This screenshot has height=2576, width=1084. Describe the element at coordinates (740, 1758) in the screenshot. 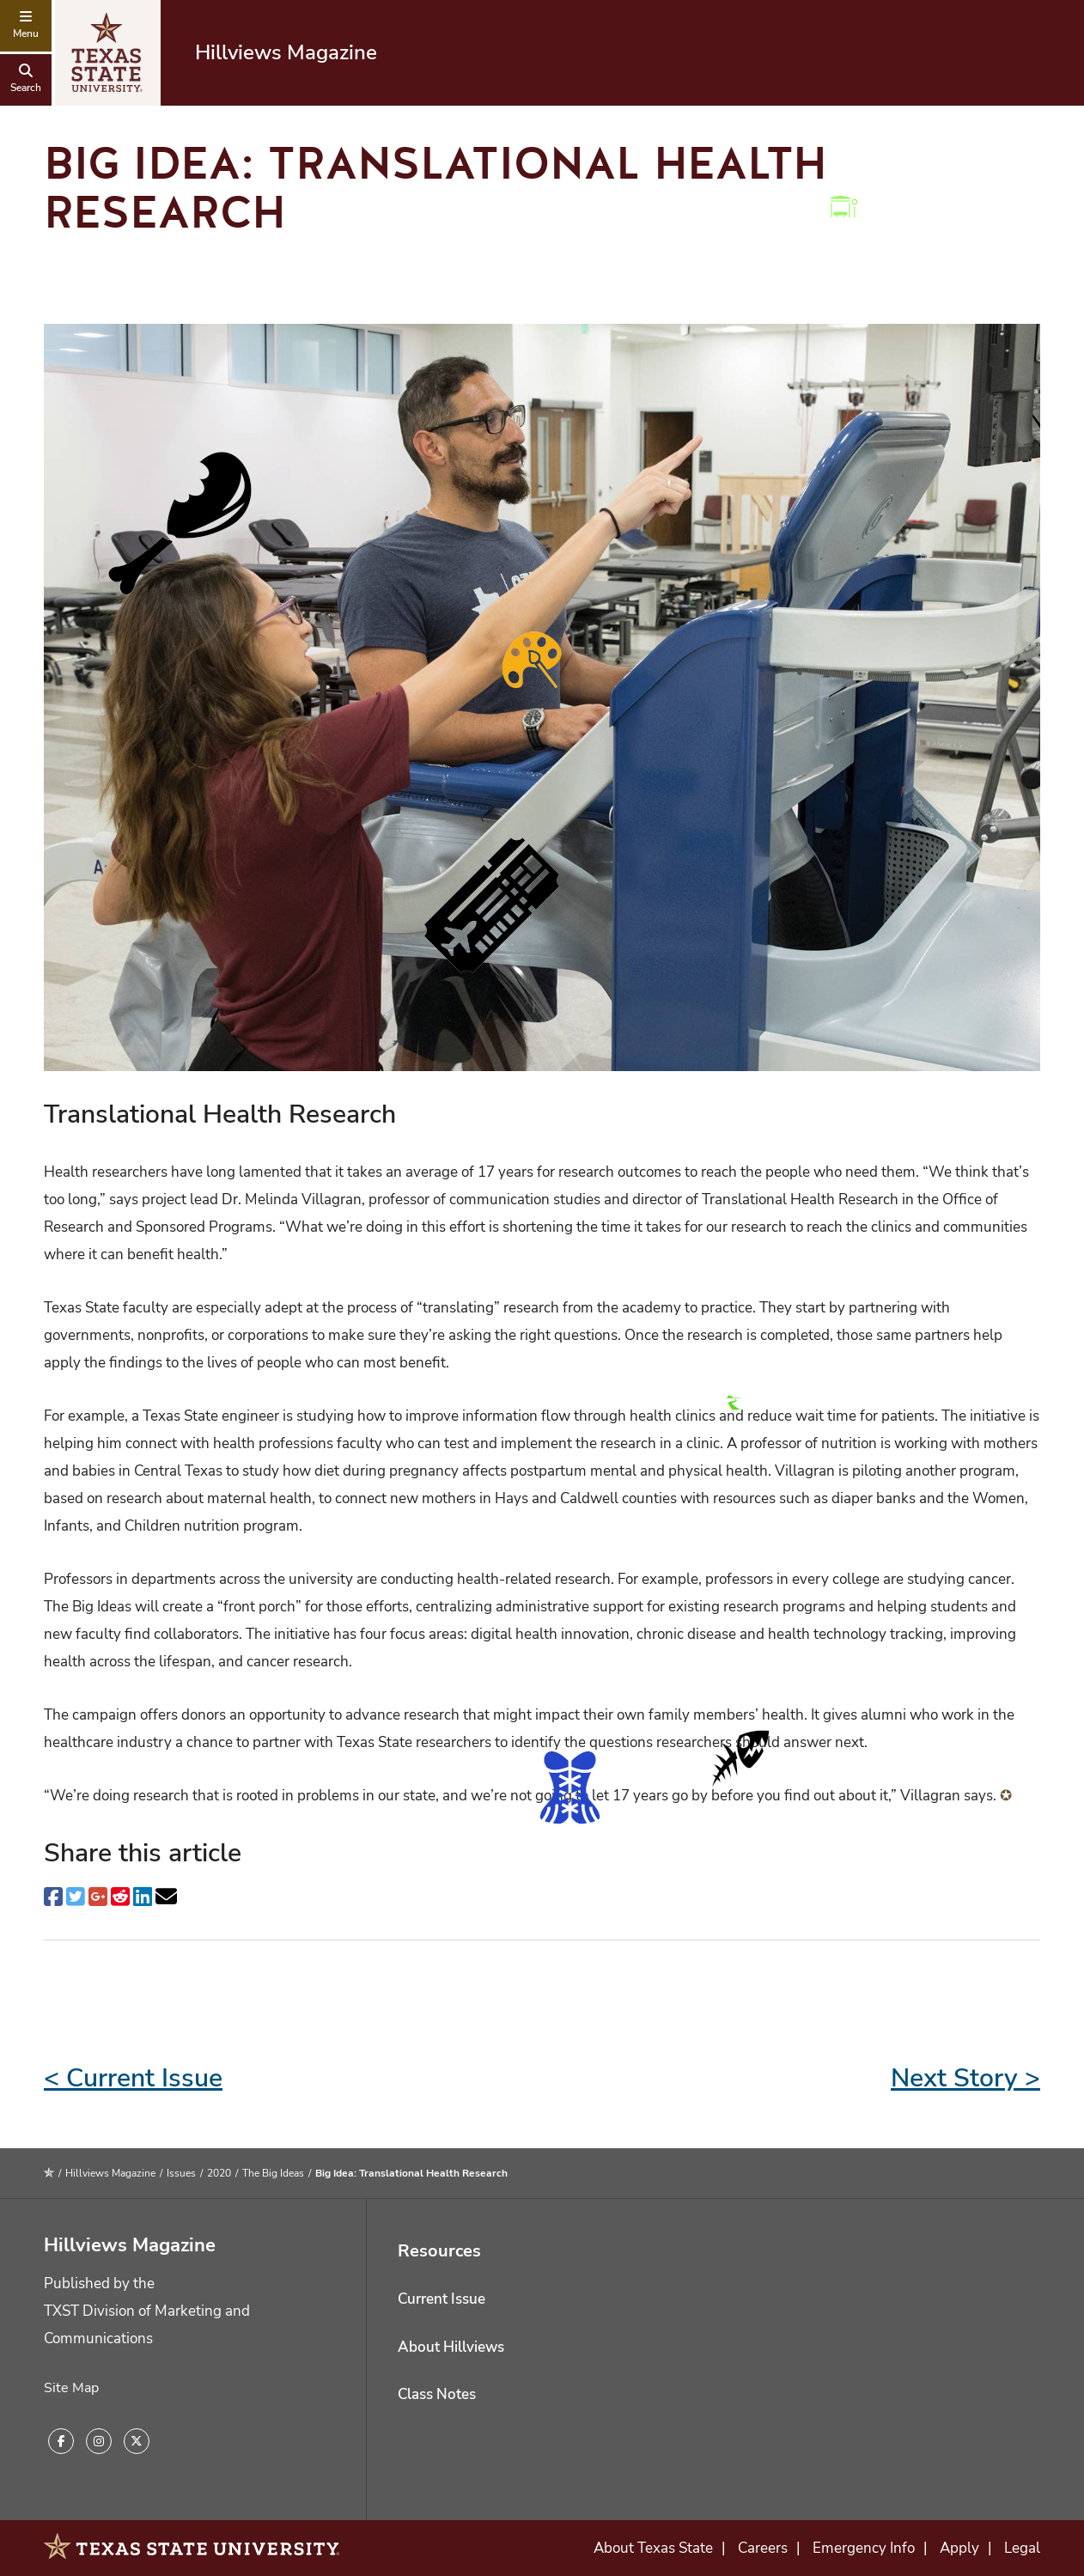

I see `indicates a dead fish or deceased creature in game` at that location.